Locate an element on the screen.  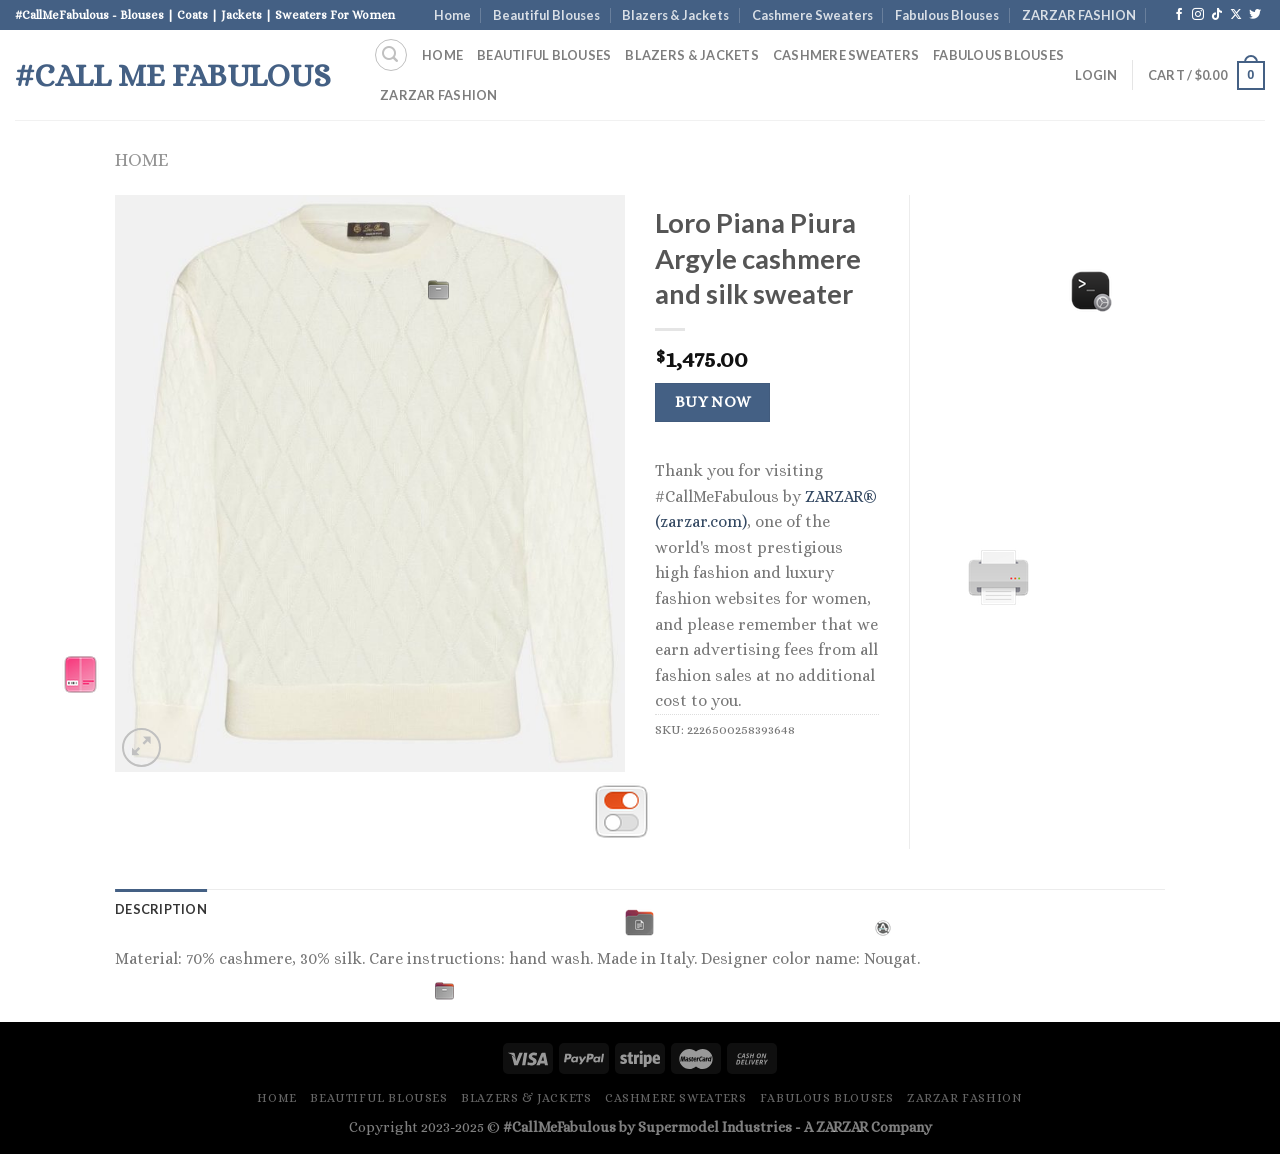
open the file manager application is located at coordinates (444, 990).